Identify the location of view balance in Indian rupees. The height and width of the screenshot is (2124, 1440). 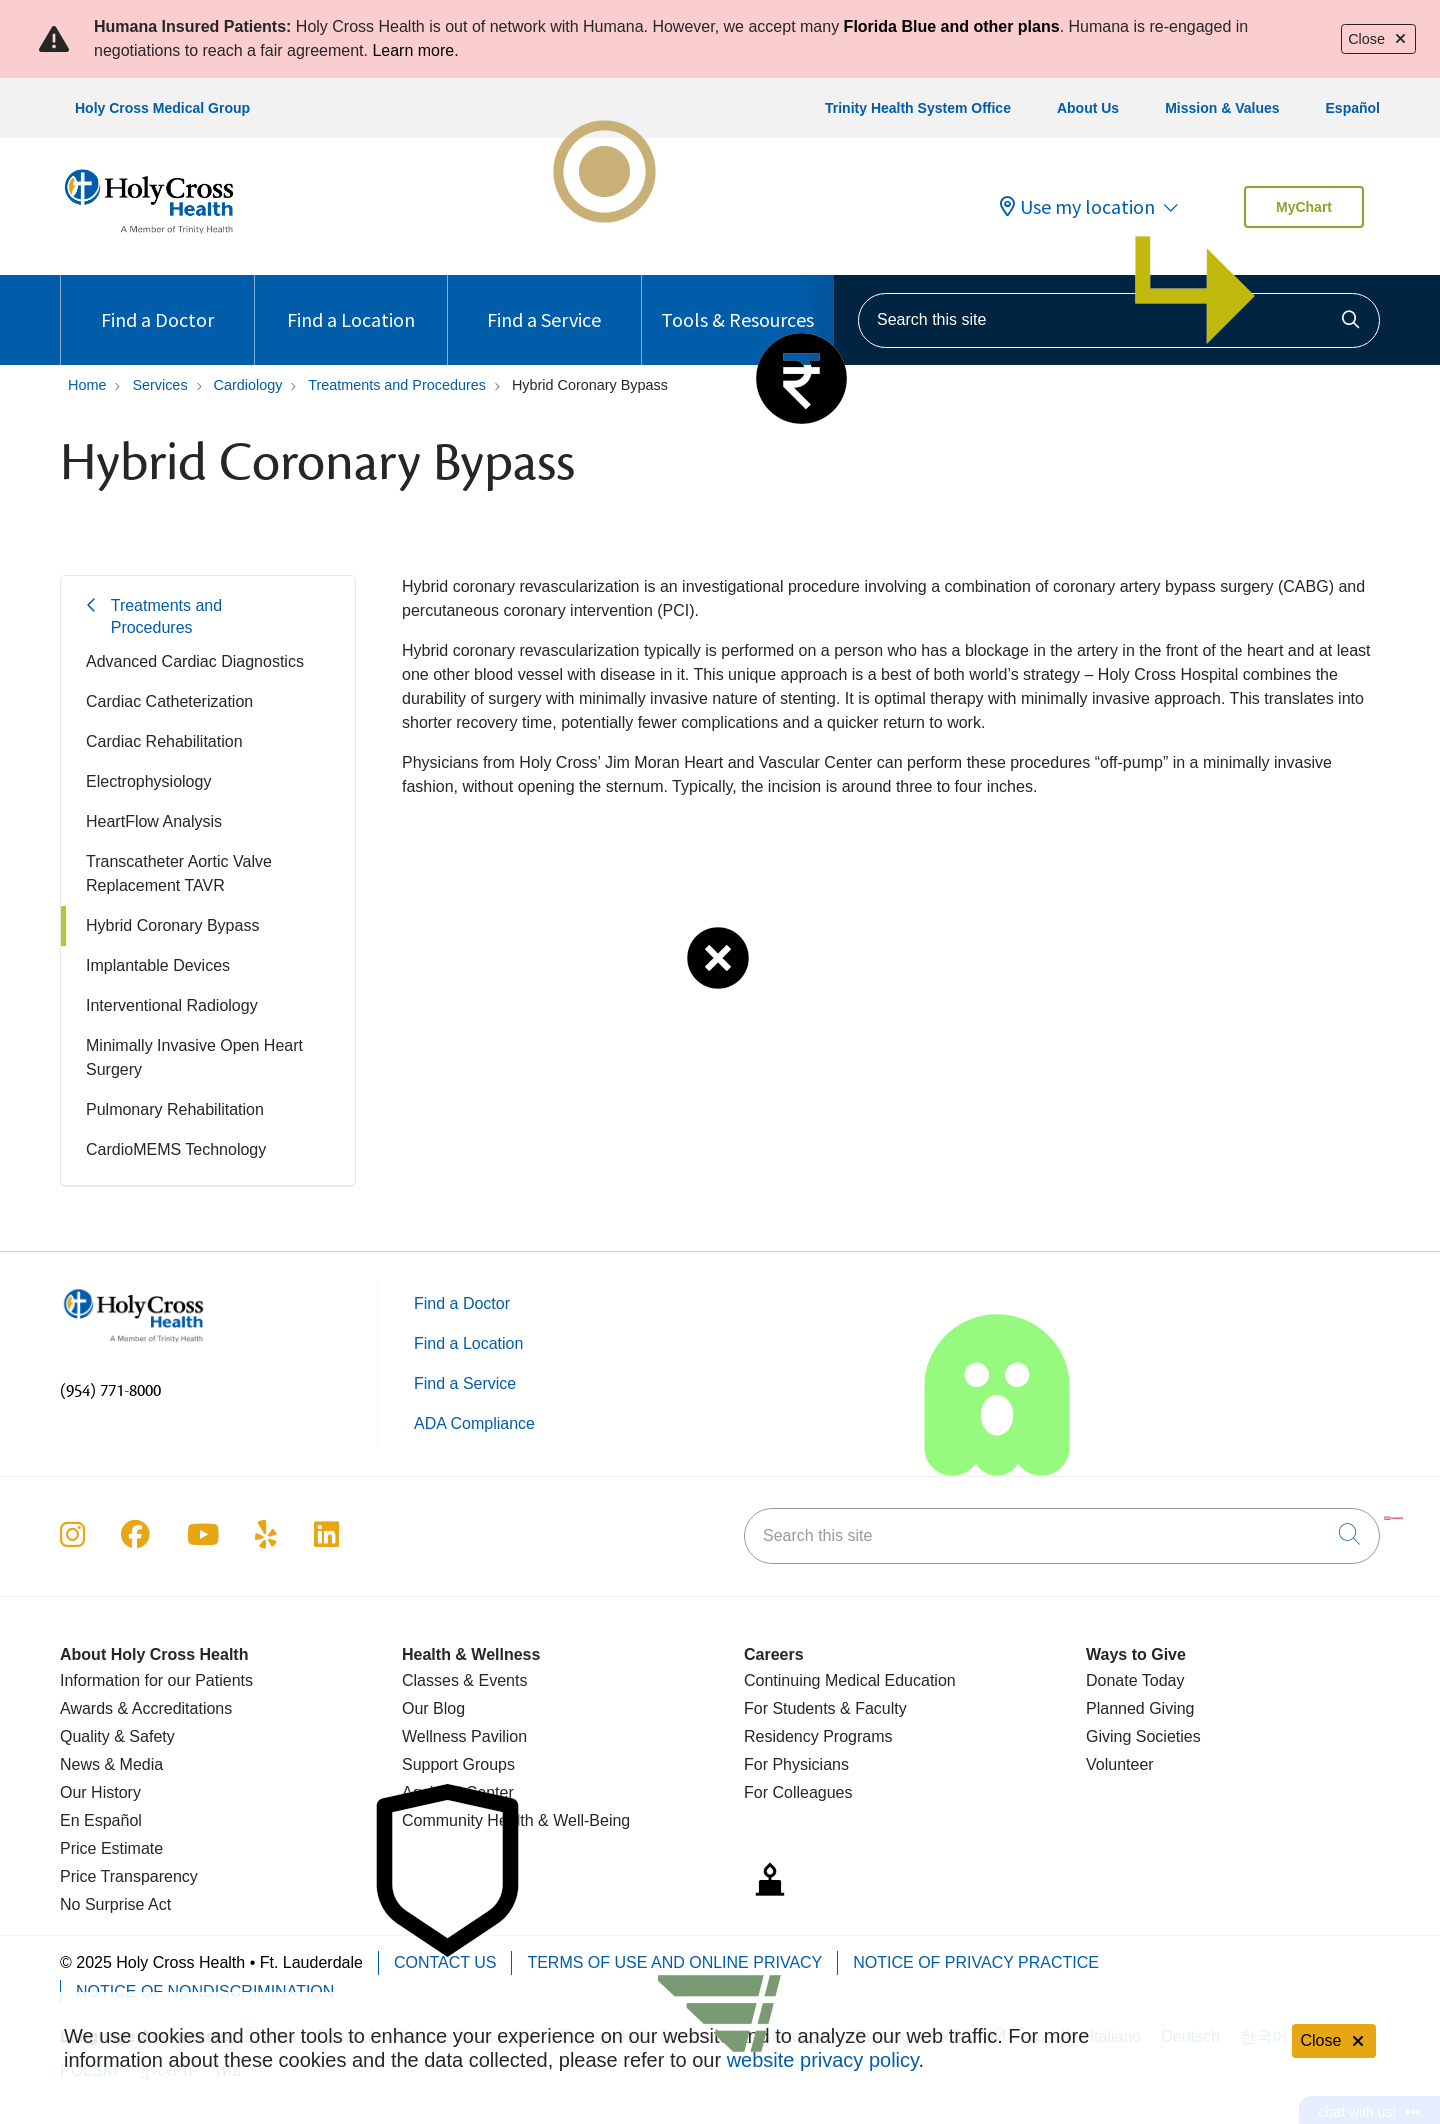
(801, 378).